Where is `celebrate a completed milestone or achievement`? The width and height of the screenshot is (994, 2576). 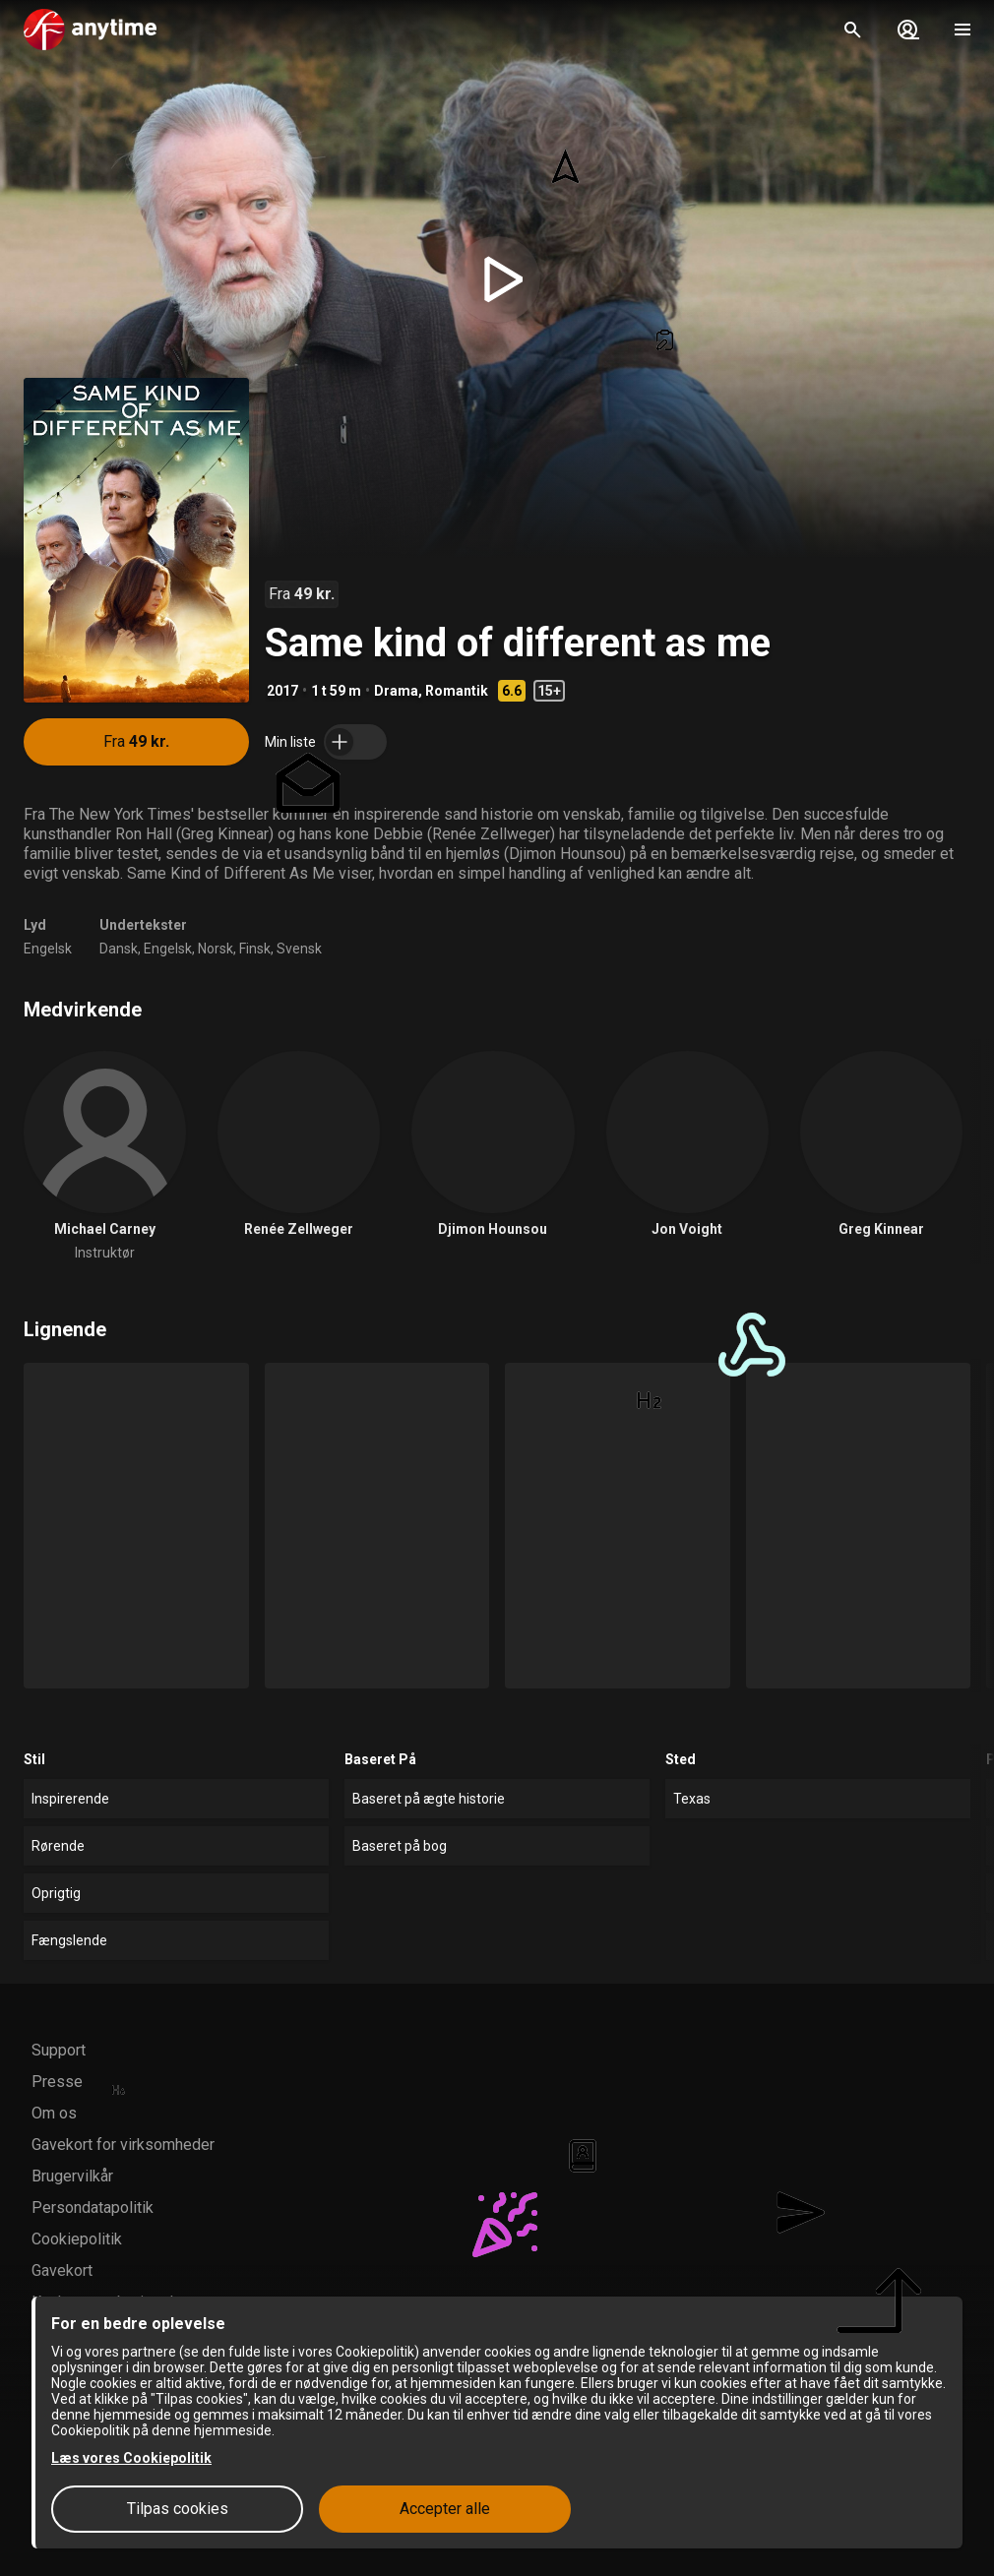
celebrate a completed milestone or achievement is located at coordinates (505, 2225).